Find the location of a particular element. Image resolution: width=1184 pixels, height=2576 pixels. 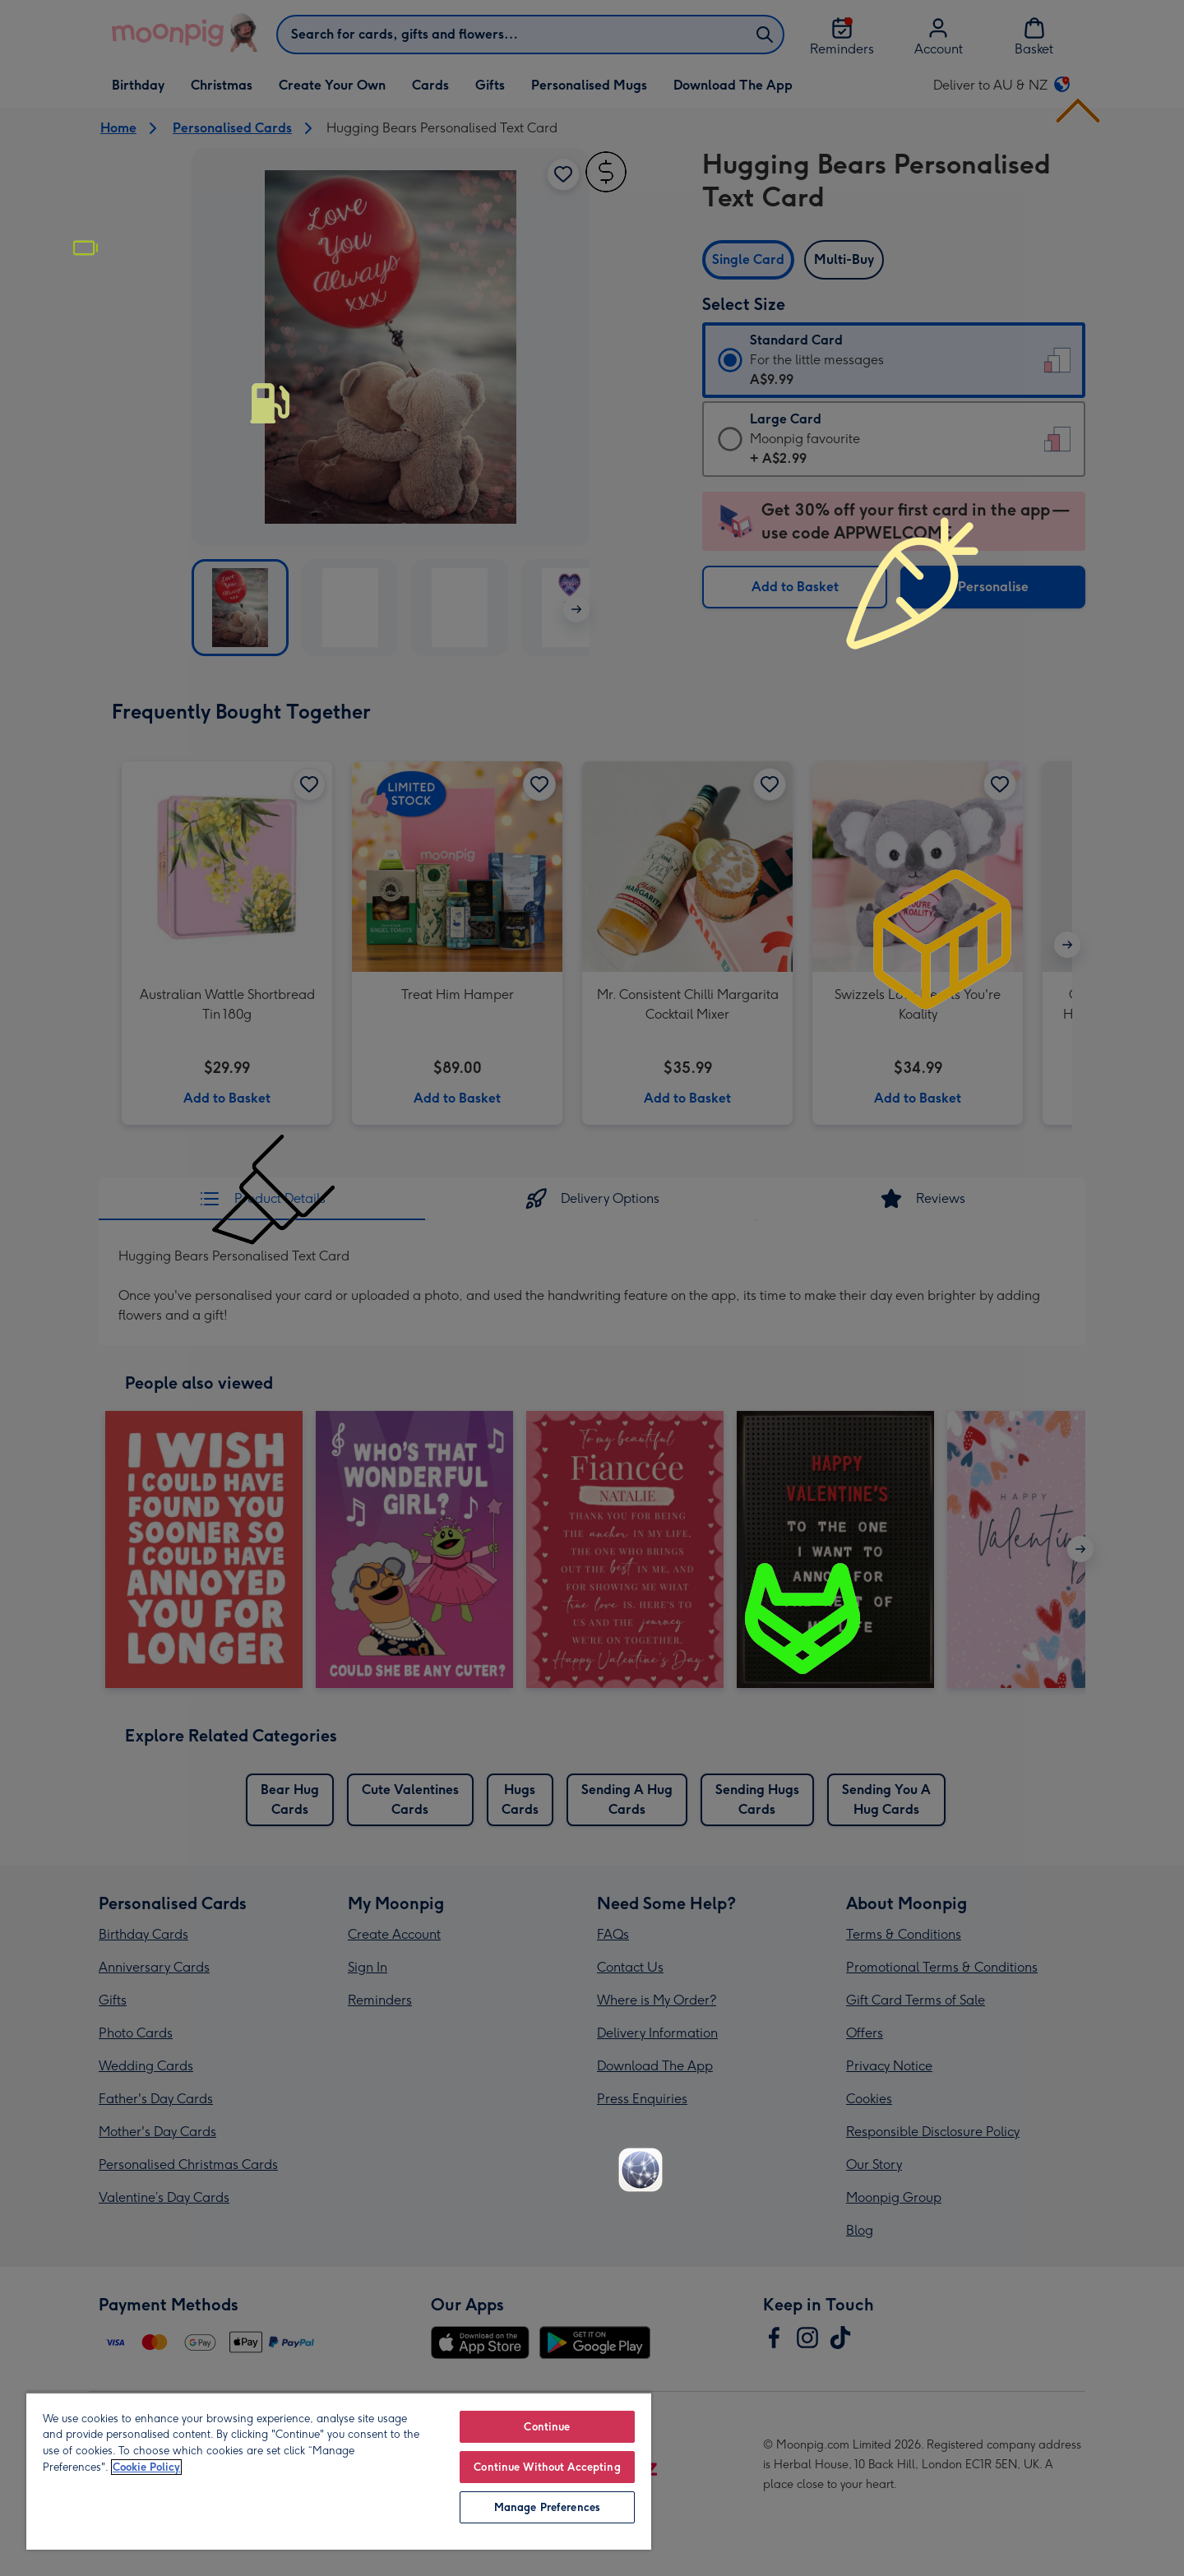

view account balance or financial summary is located at coordinates (606, 172).